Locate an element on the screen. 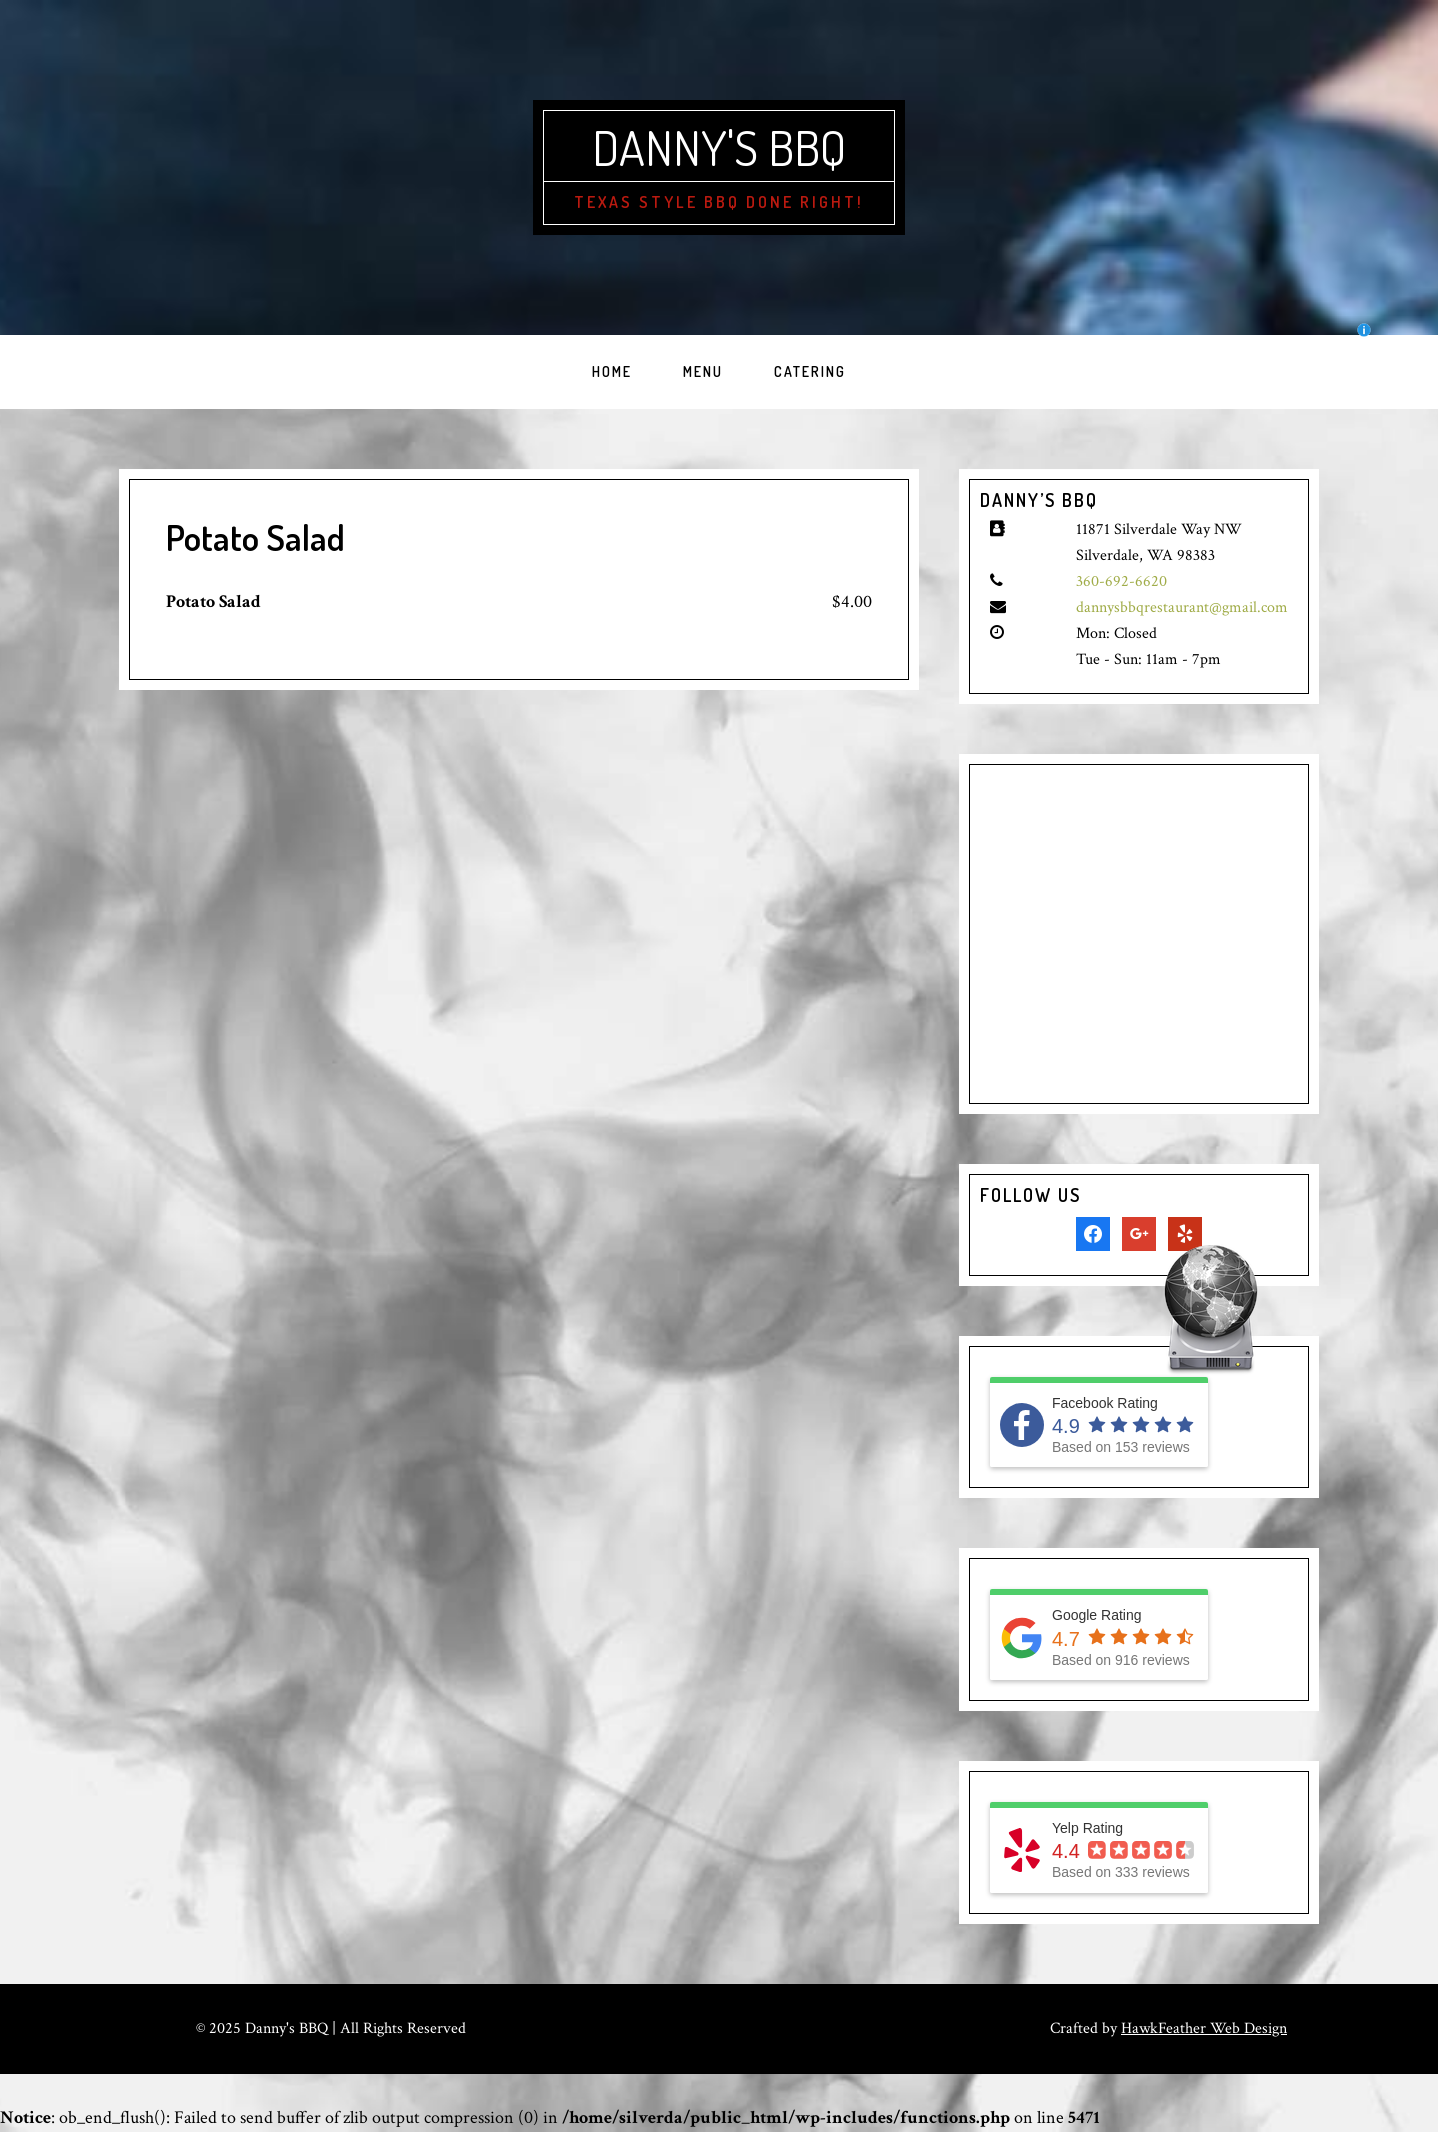 The image size is (1438, 2132). view more information about this item is located at coordinates (1364, 330).